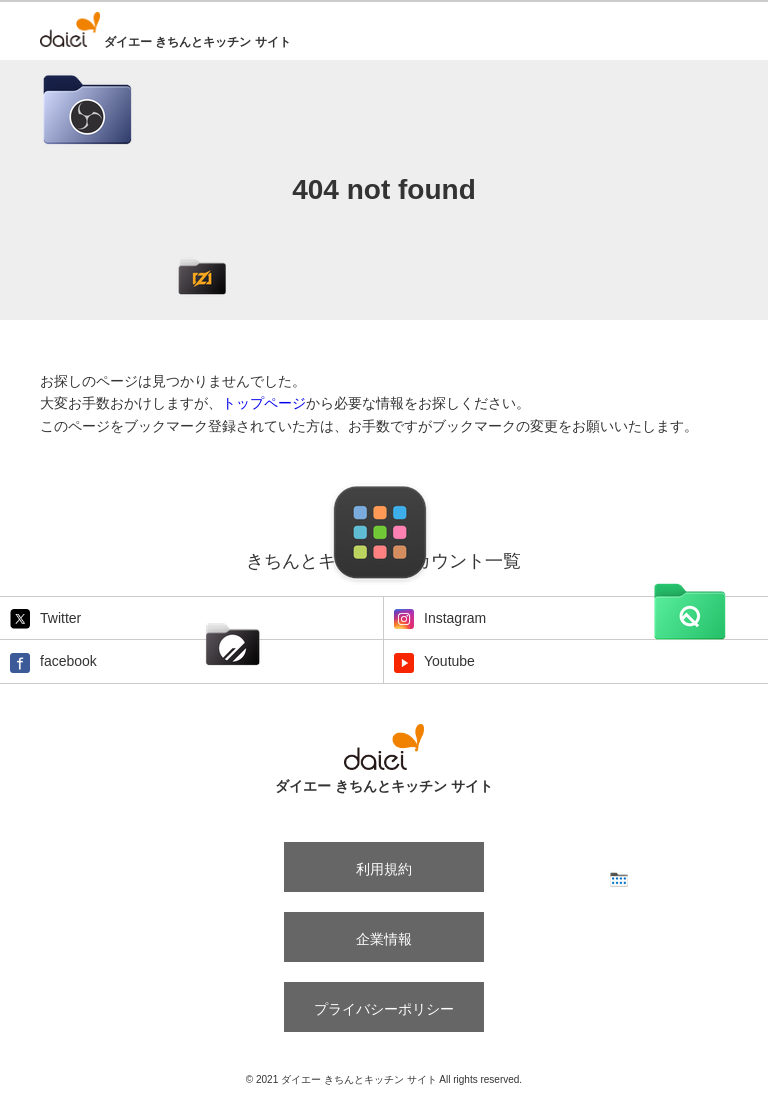  Describe the element at coordinates (202, 277) in the screenshot. I see `open folder containing zig programming language files` at that location.